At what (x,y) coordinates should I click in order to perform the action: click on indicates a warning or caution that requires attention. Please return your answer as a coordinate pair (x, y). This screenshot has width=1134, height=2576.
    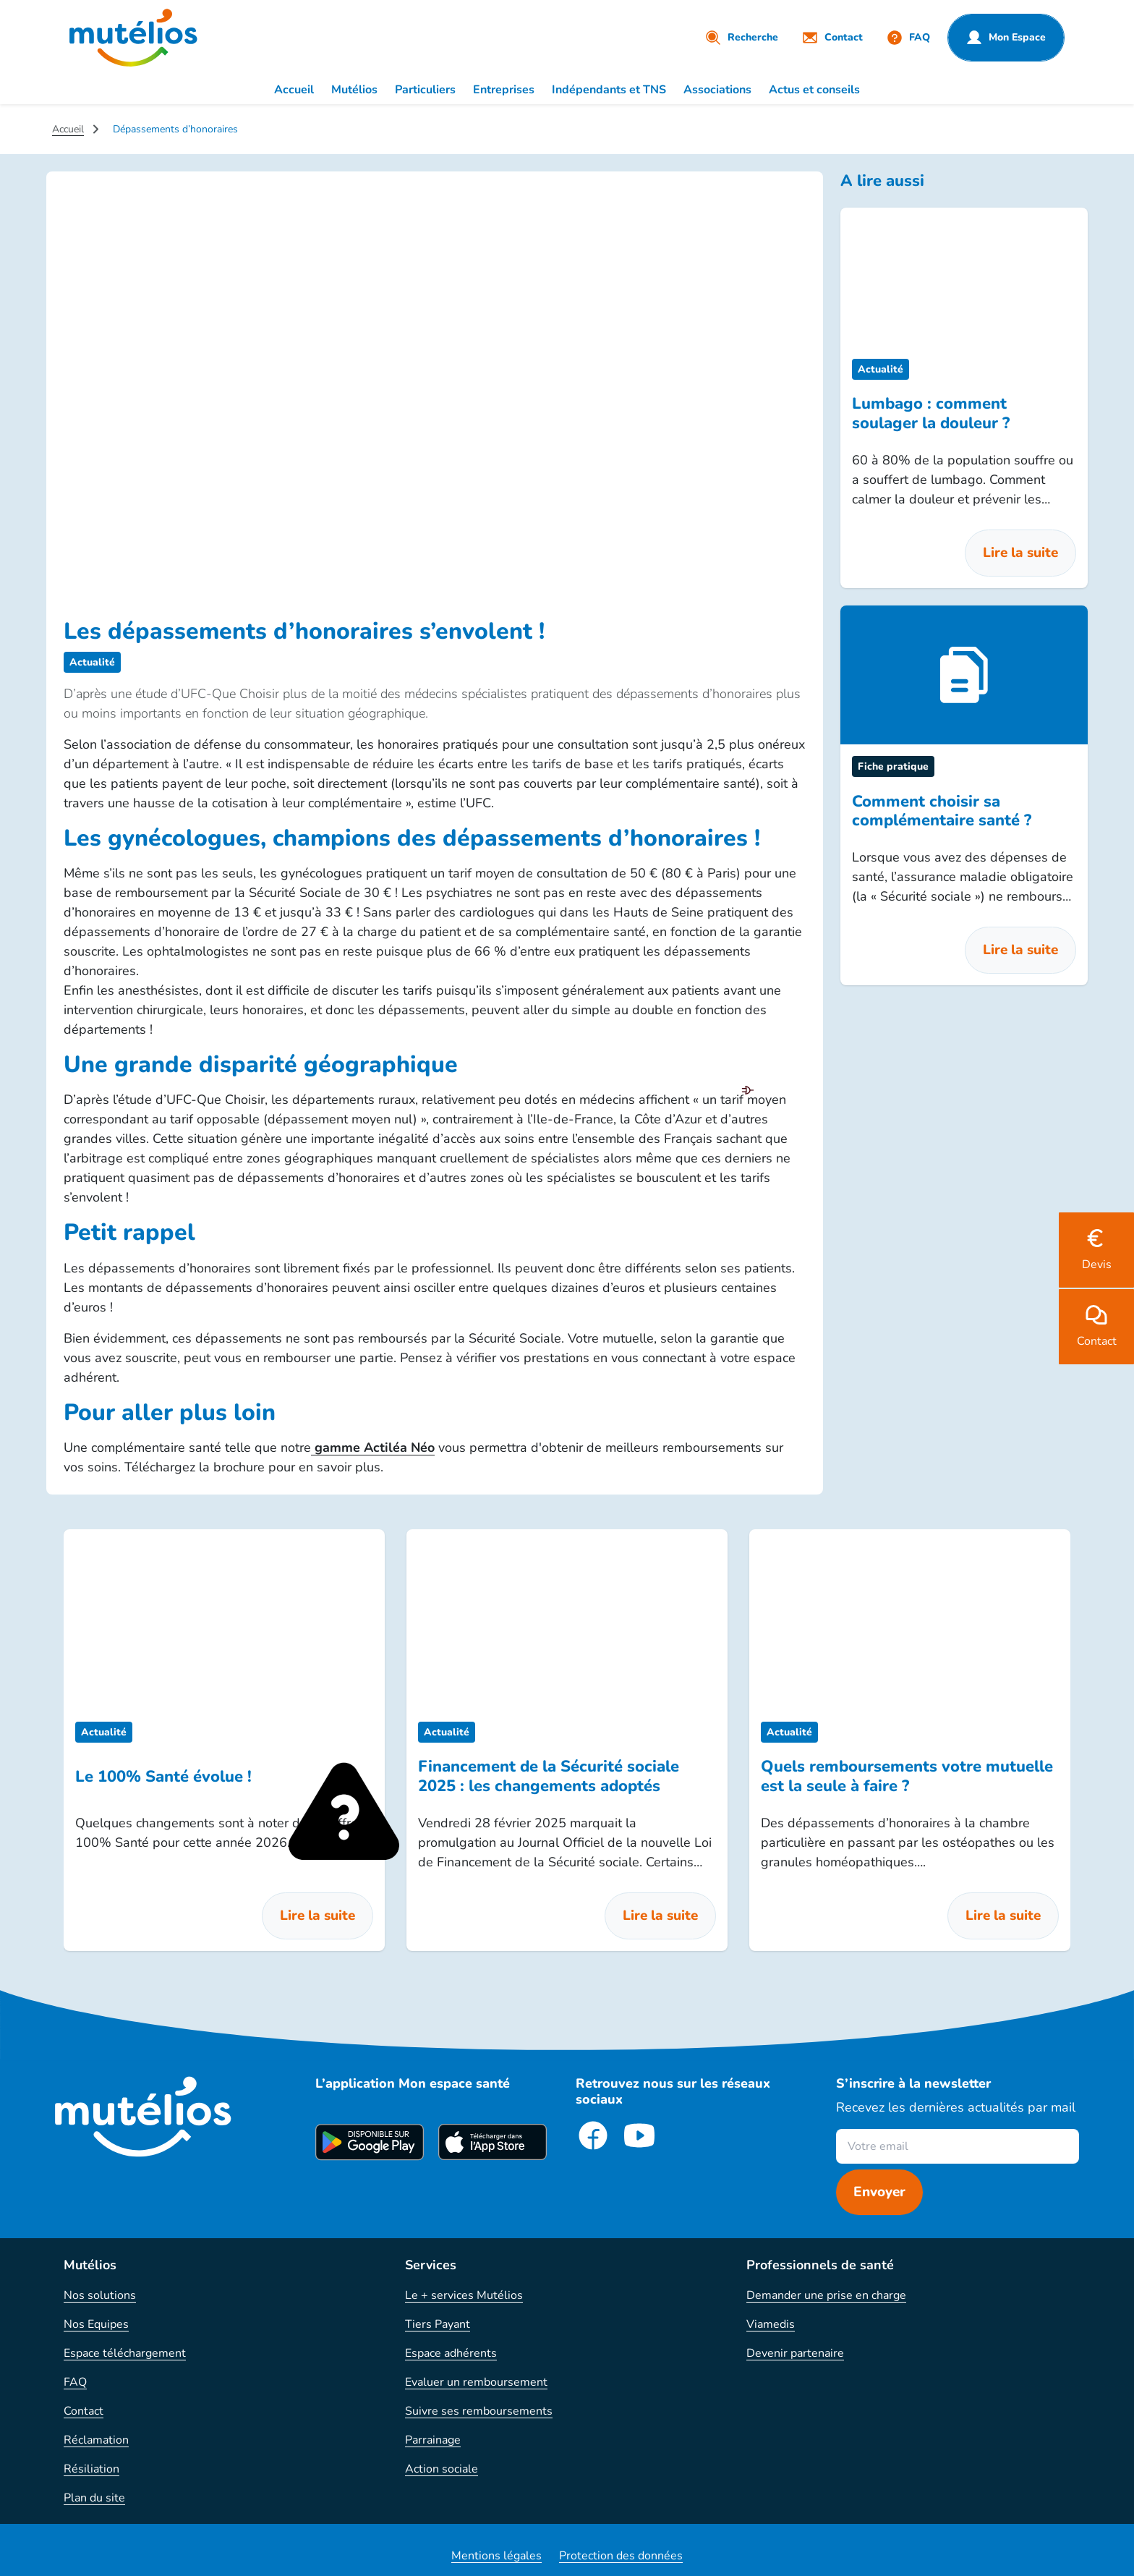
    Looking at the image, I should click on (344, 1814).